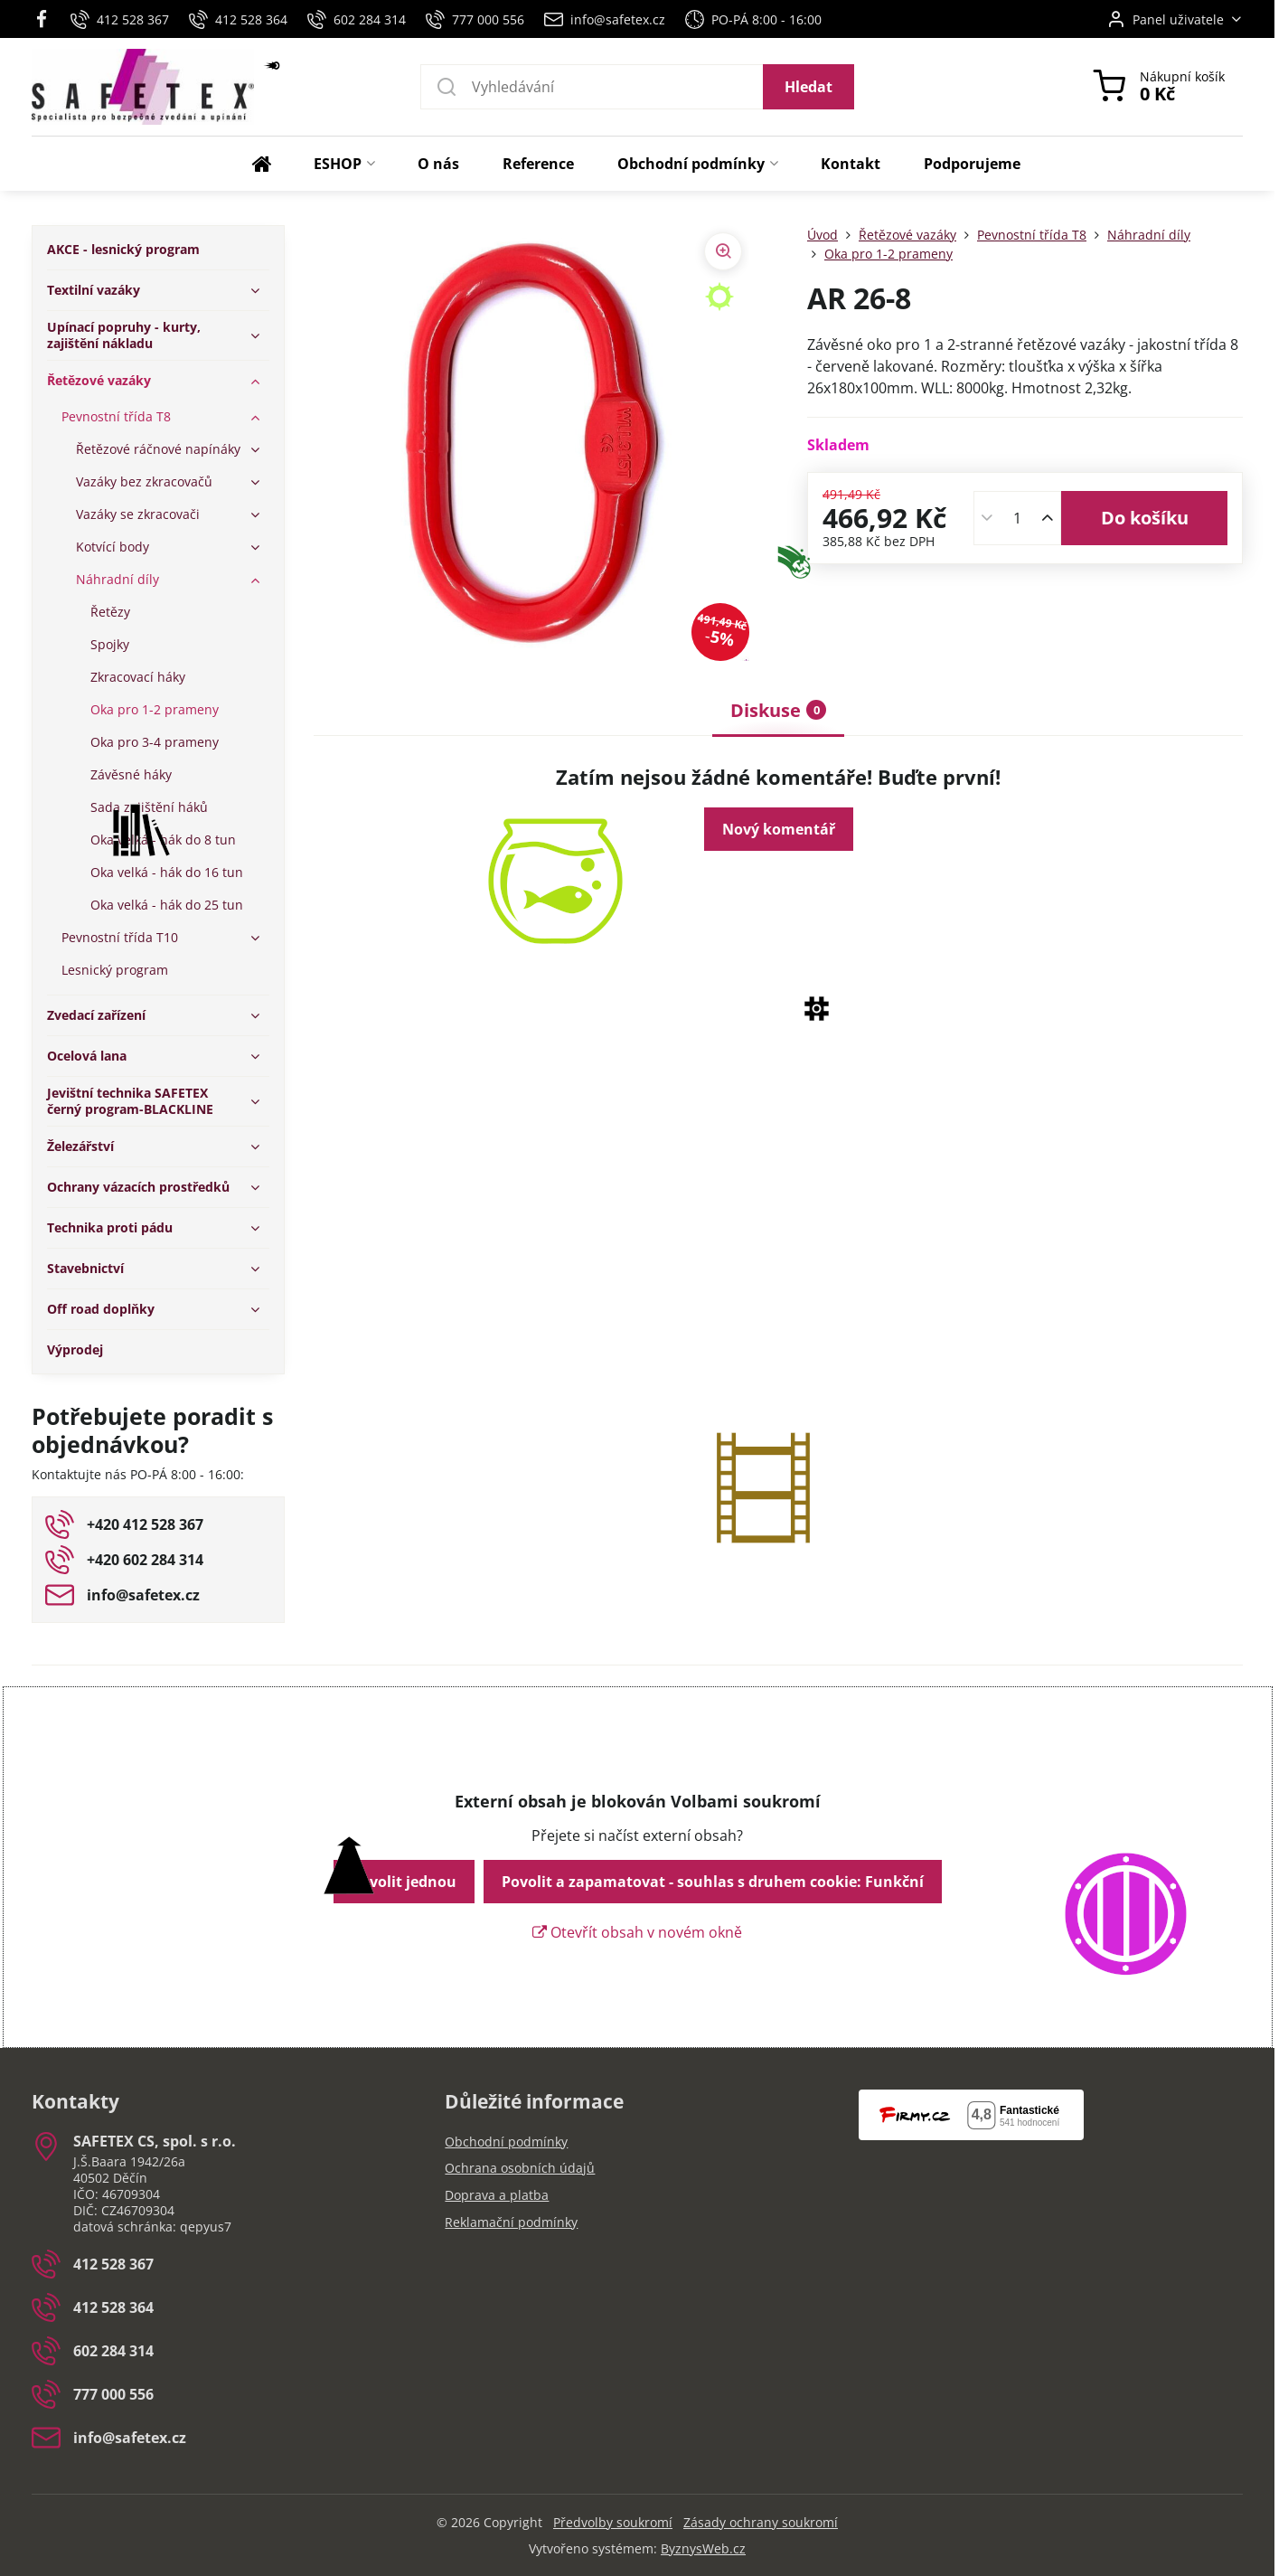 The height and width of the screenshot is (2576, 1288). What do you see at coordinates (816, 1008) in the screenshot?
I see `settings or configuration menu` at bounding box center [816, 1008].